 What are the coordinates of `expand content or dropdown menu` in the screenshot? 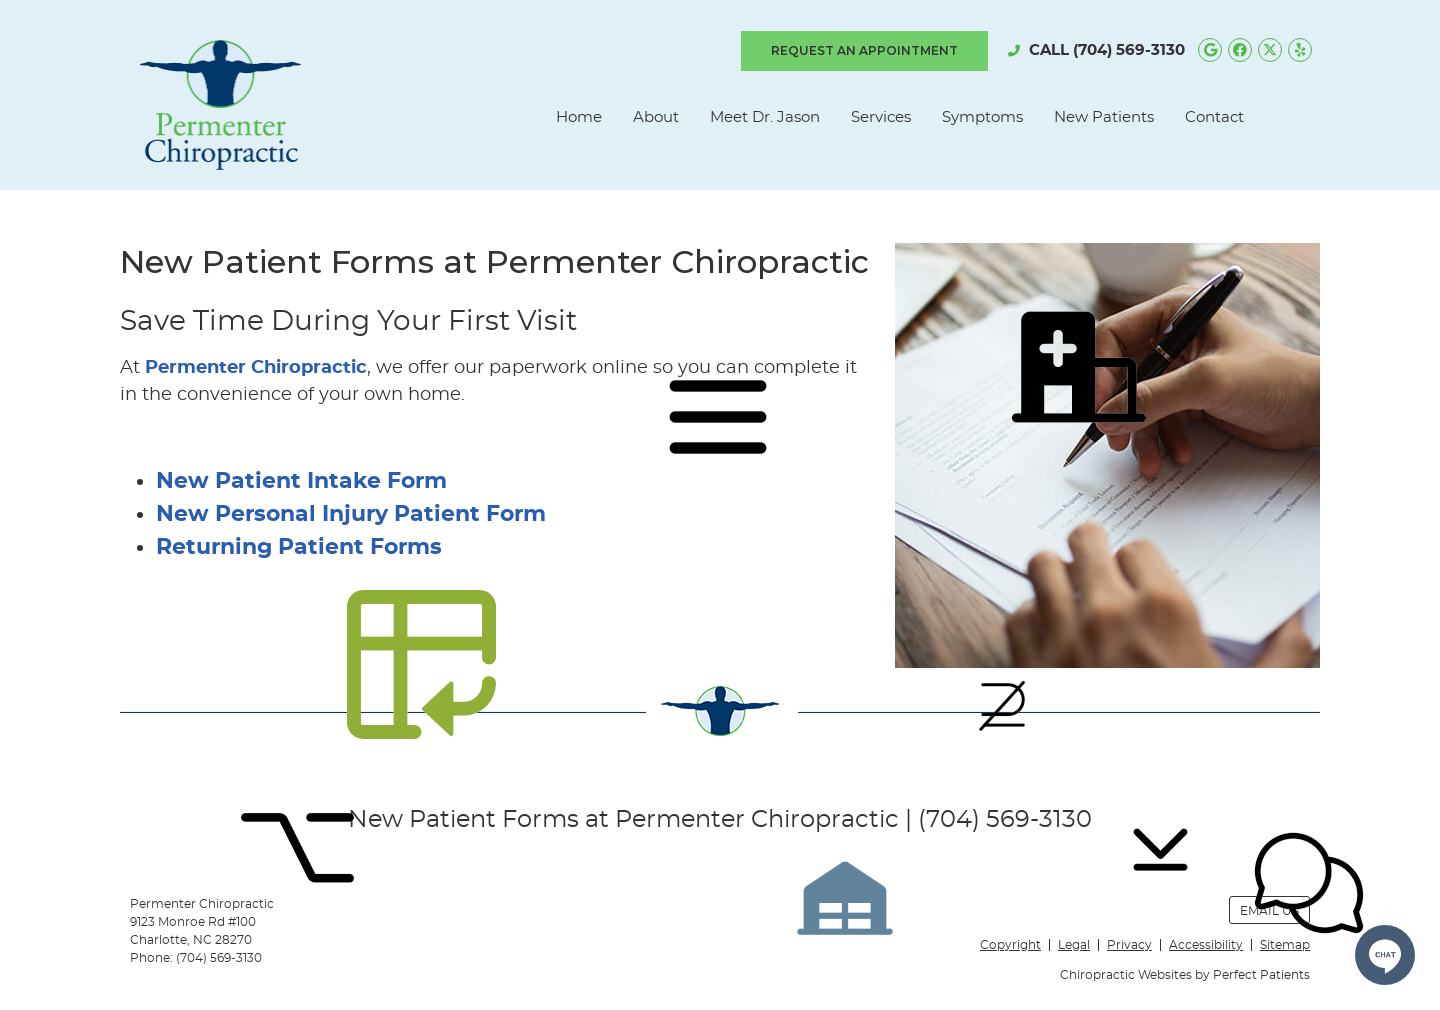 It's located at (1160, 848).